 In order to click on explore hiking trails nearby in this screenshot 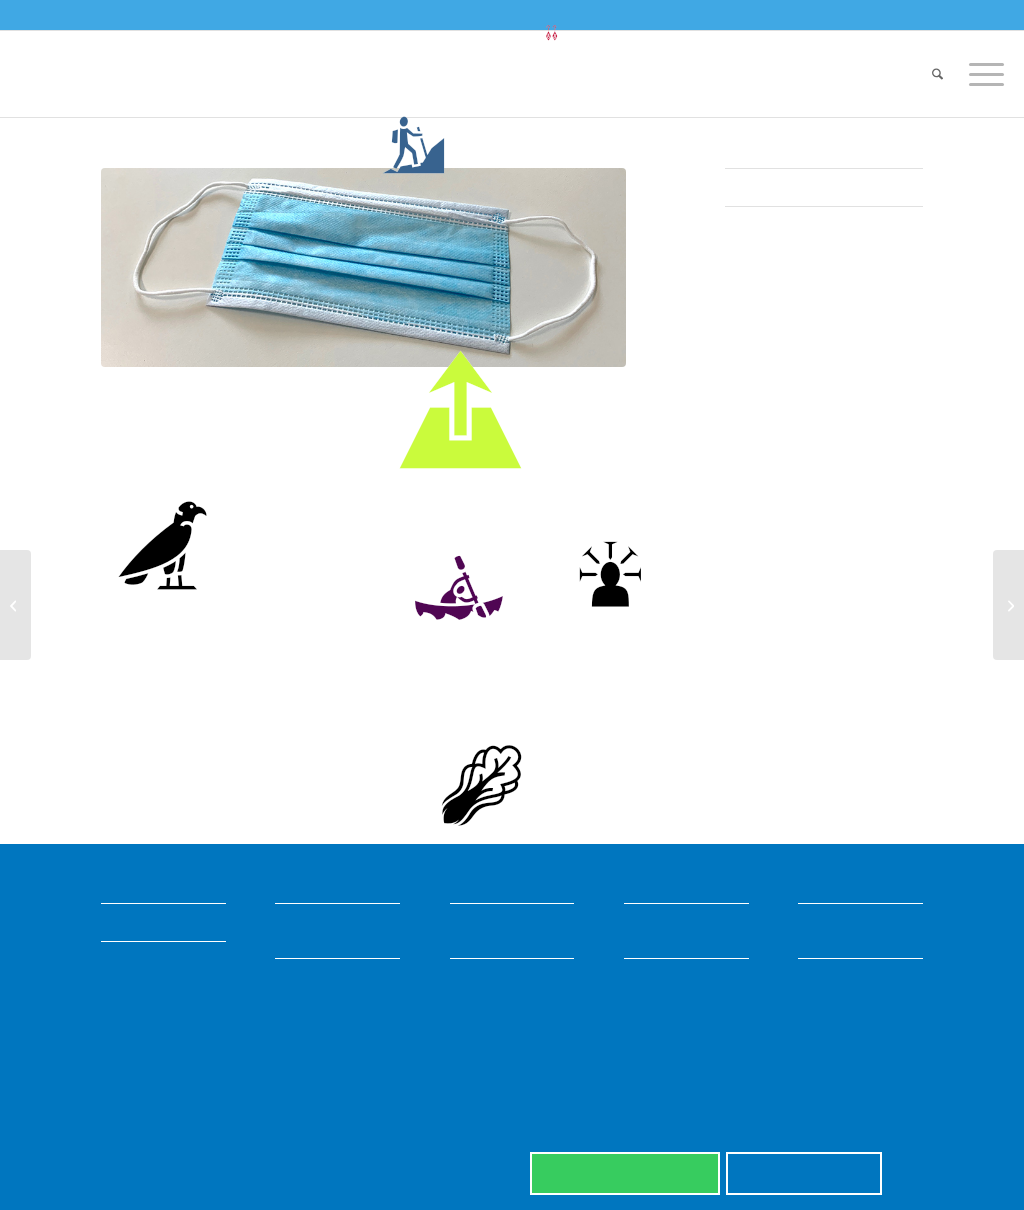, I will do `click(413, 142)`.